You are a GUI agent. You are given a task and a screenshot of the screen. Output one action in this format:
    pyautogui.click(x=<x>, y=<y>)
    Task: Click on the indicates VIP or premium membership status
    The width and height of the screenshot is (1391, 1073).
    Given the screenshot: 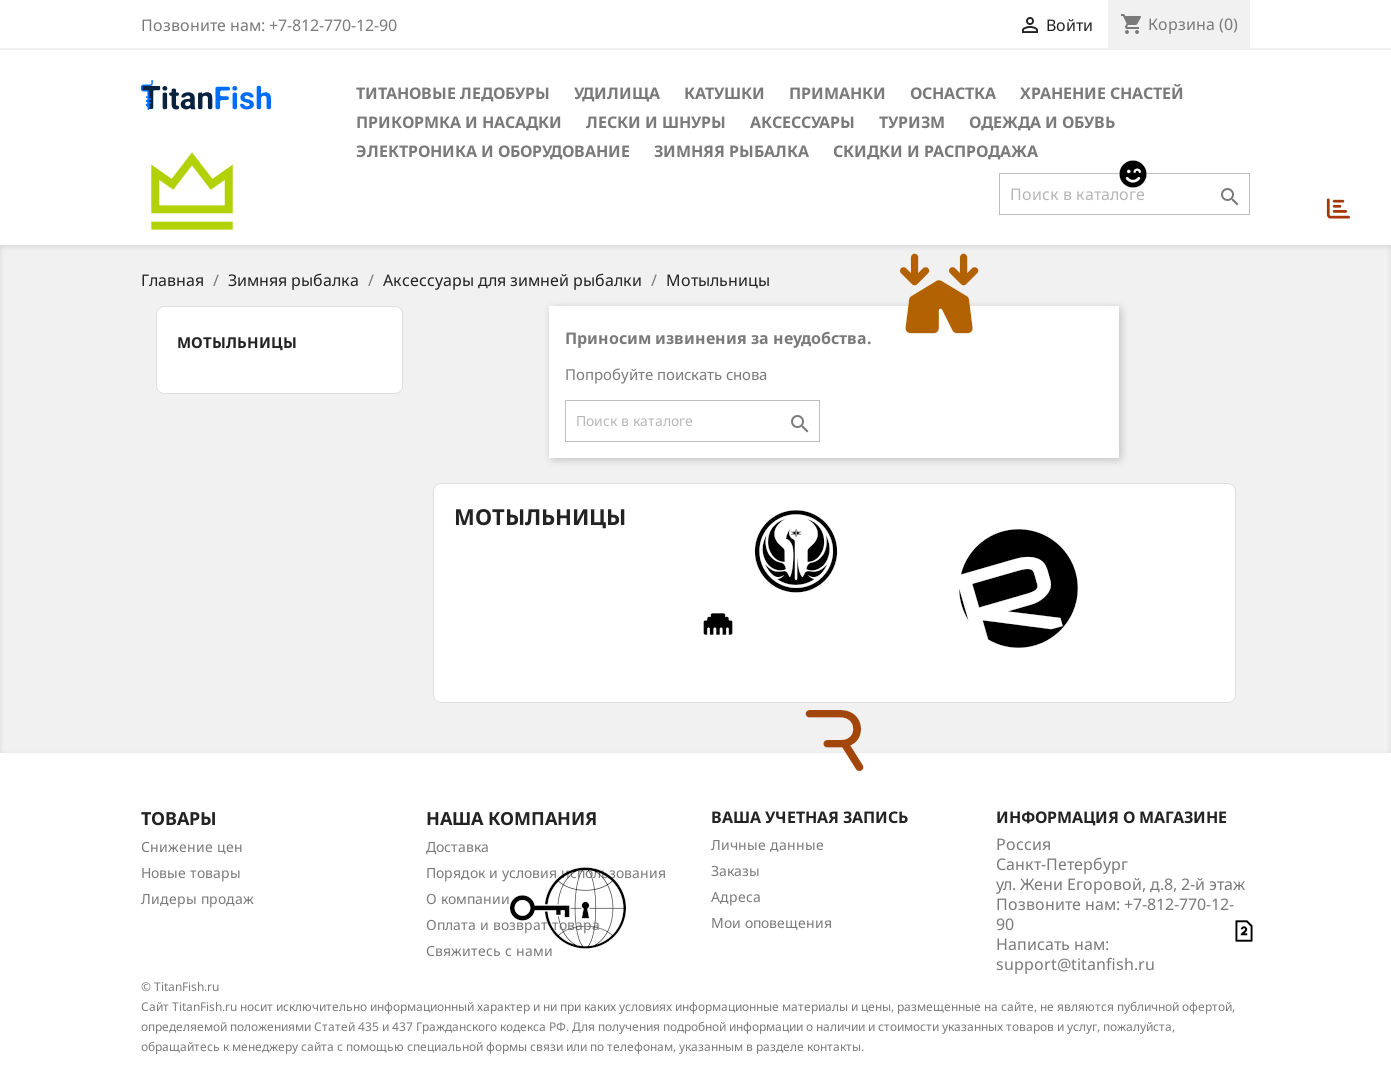 What is the action you would take?
    pyautogui.click(x=192, y=193)
    